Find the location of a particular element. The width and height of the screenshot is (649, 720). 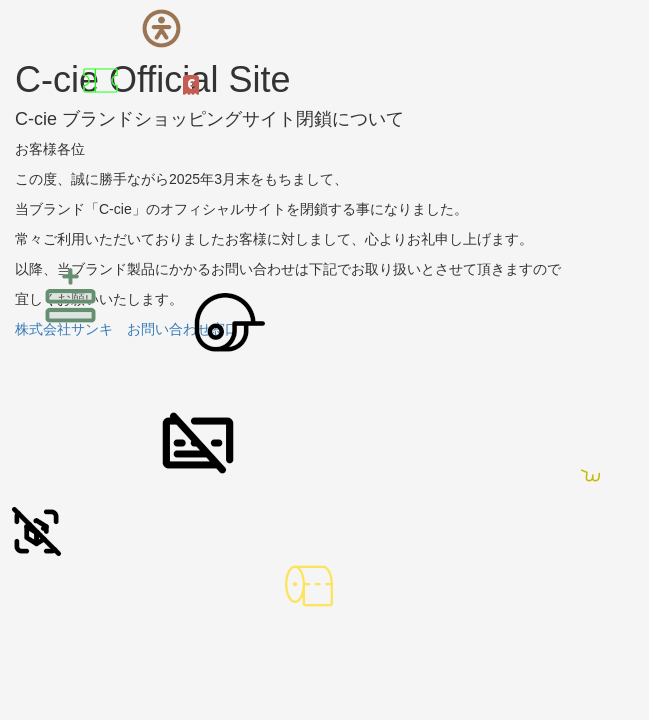

add a new row above is located at coordinates (70, 299).